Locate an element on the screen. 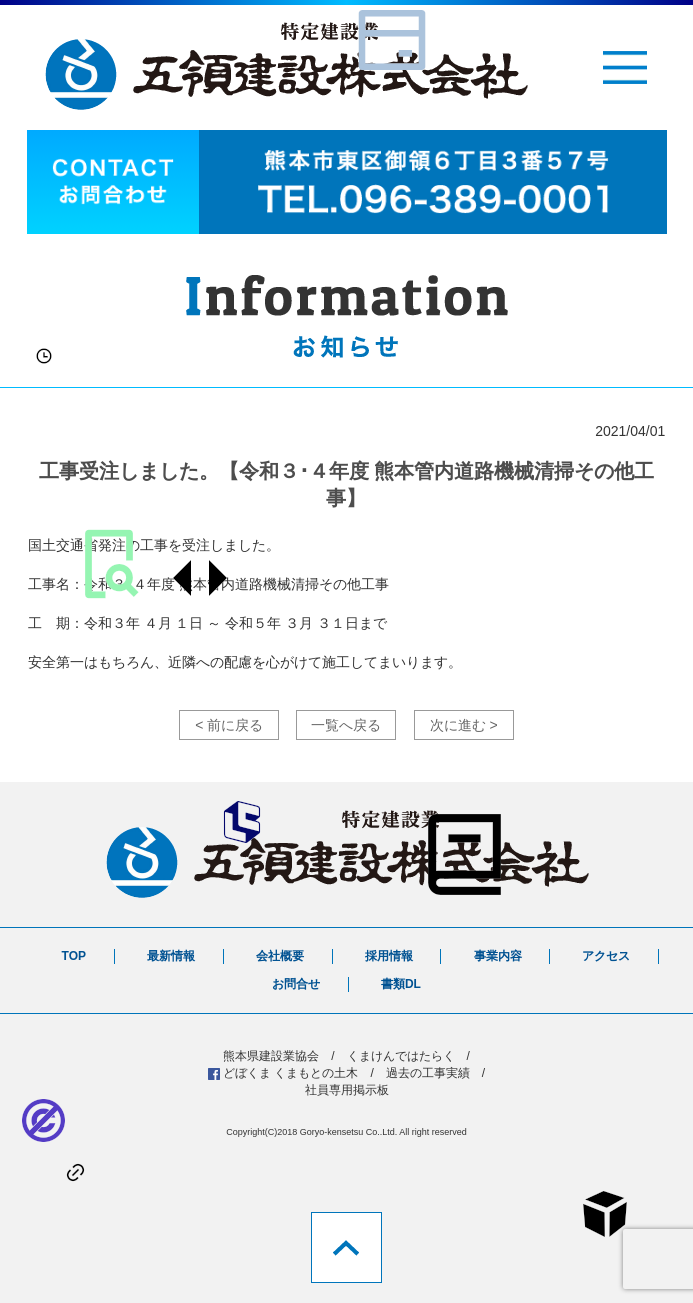  indicates public domain or copyright-free content is located at coordinates (43, 1120).